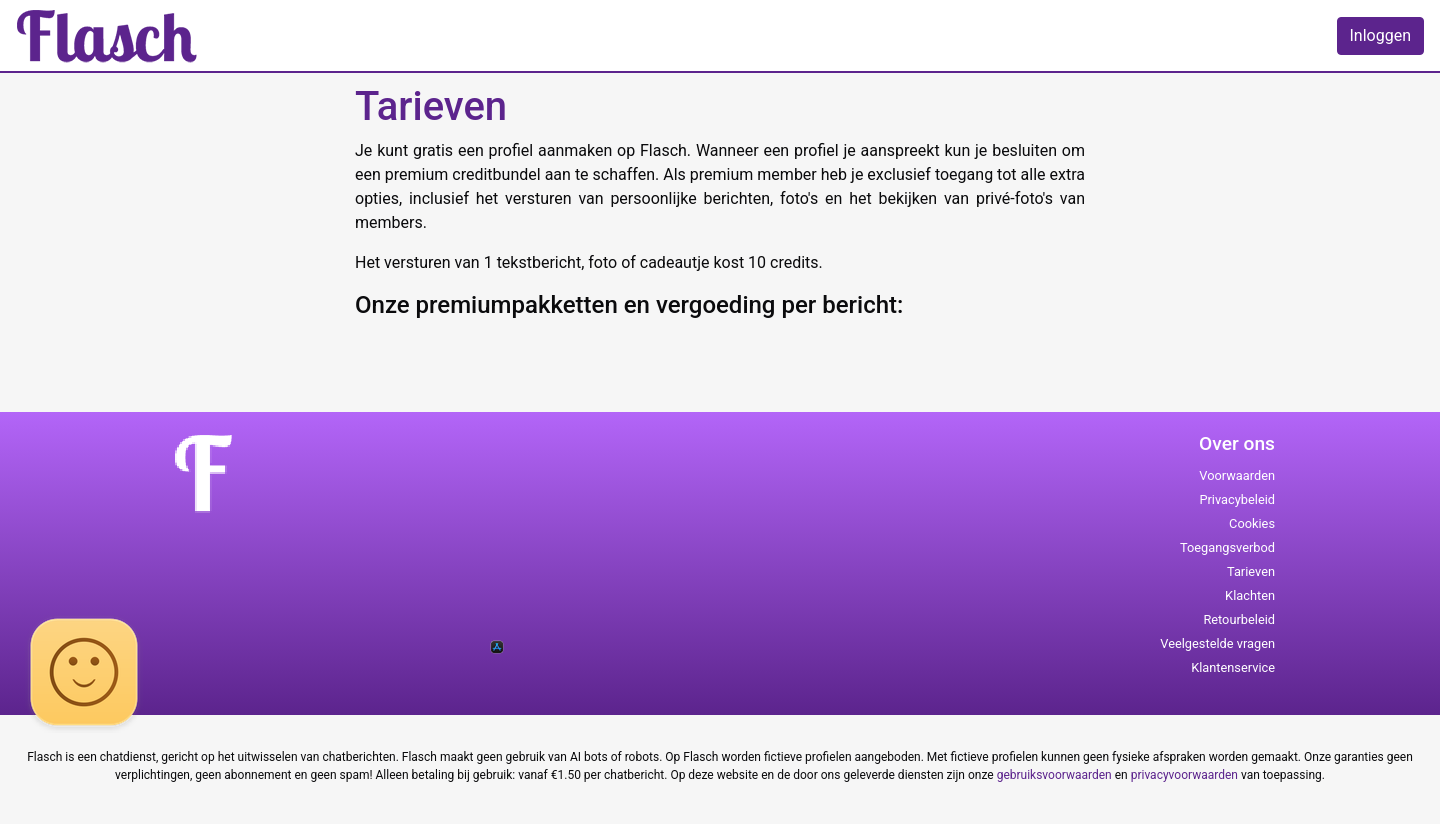  What do you see at coordinates (84, 674) in the screenshot?
I see `customize emoji and emoticon preferences` at bounding box center [84, 674].